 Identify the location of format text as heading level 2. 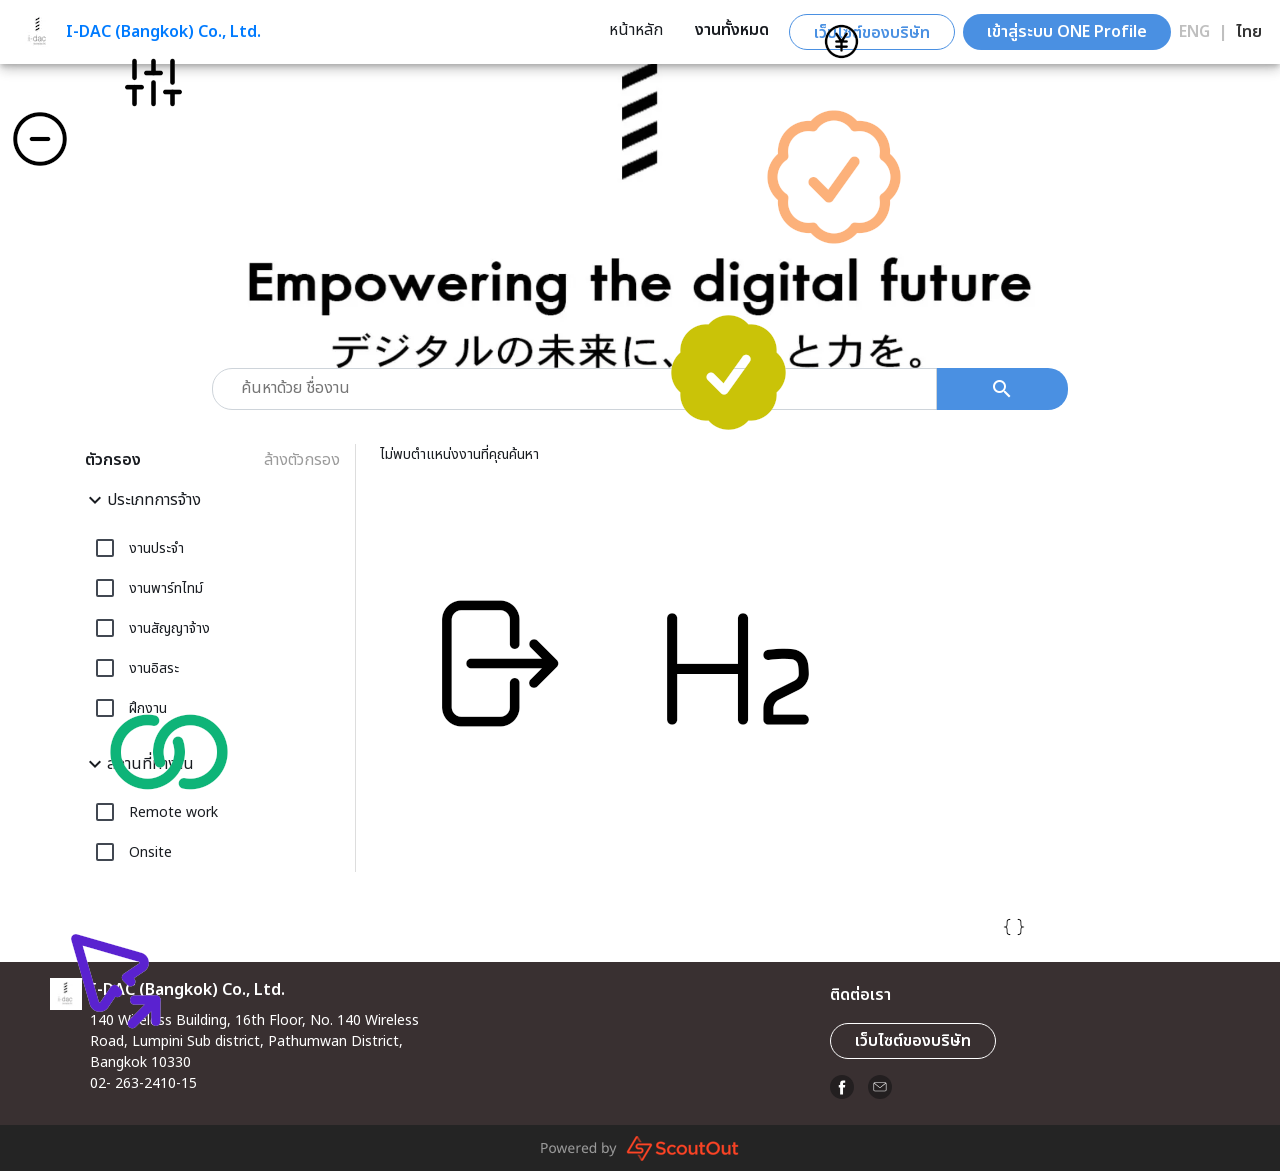
(738, 669).